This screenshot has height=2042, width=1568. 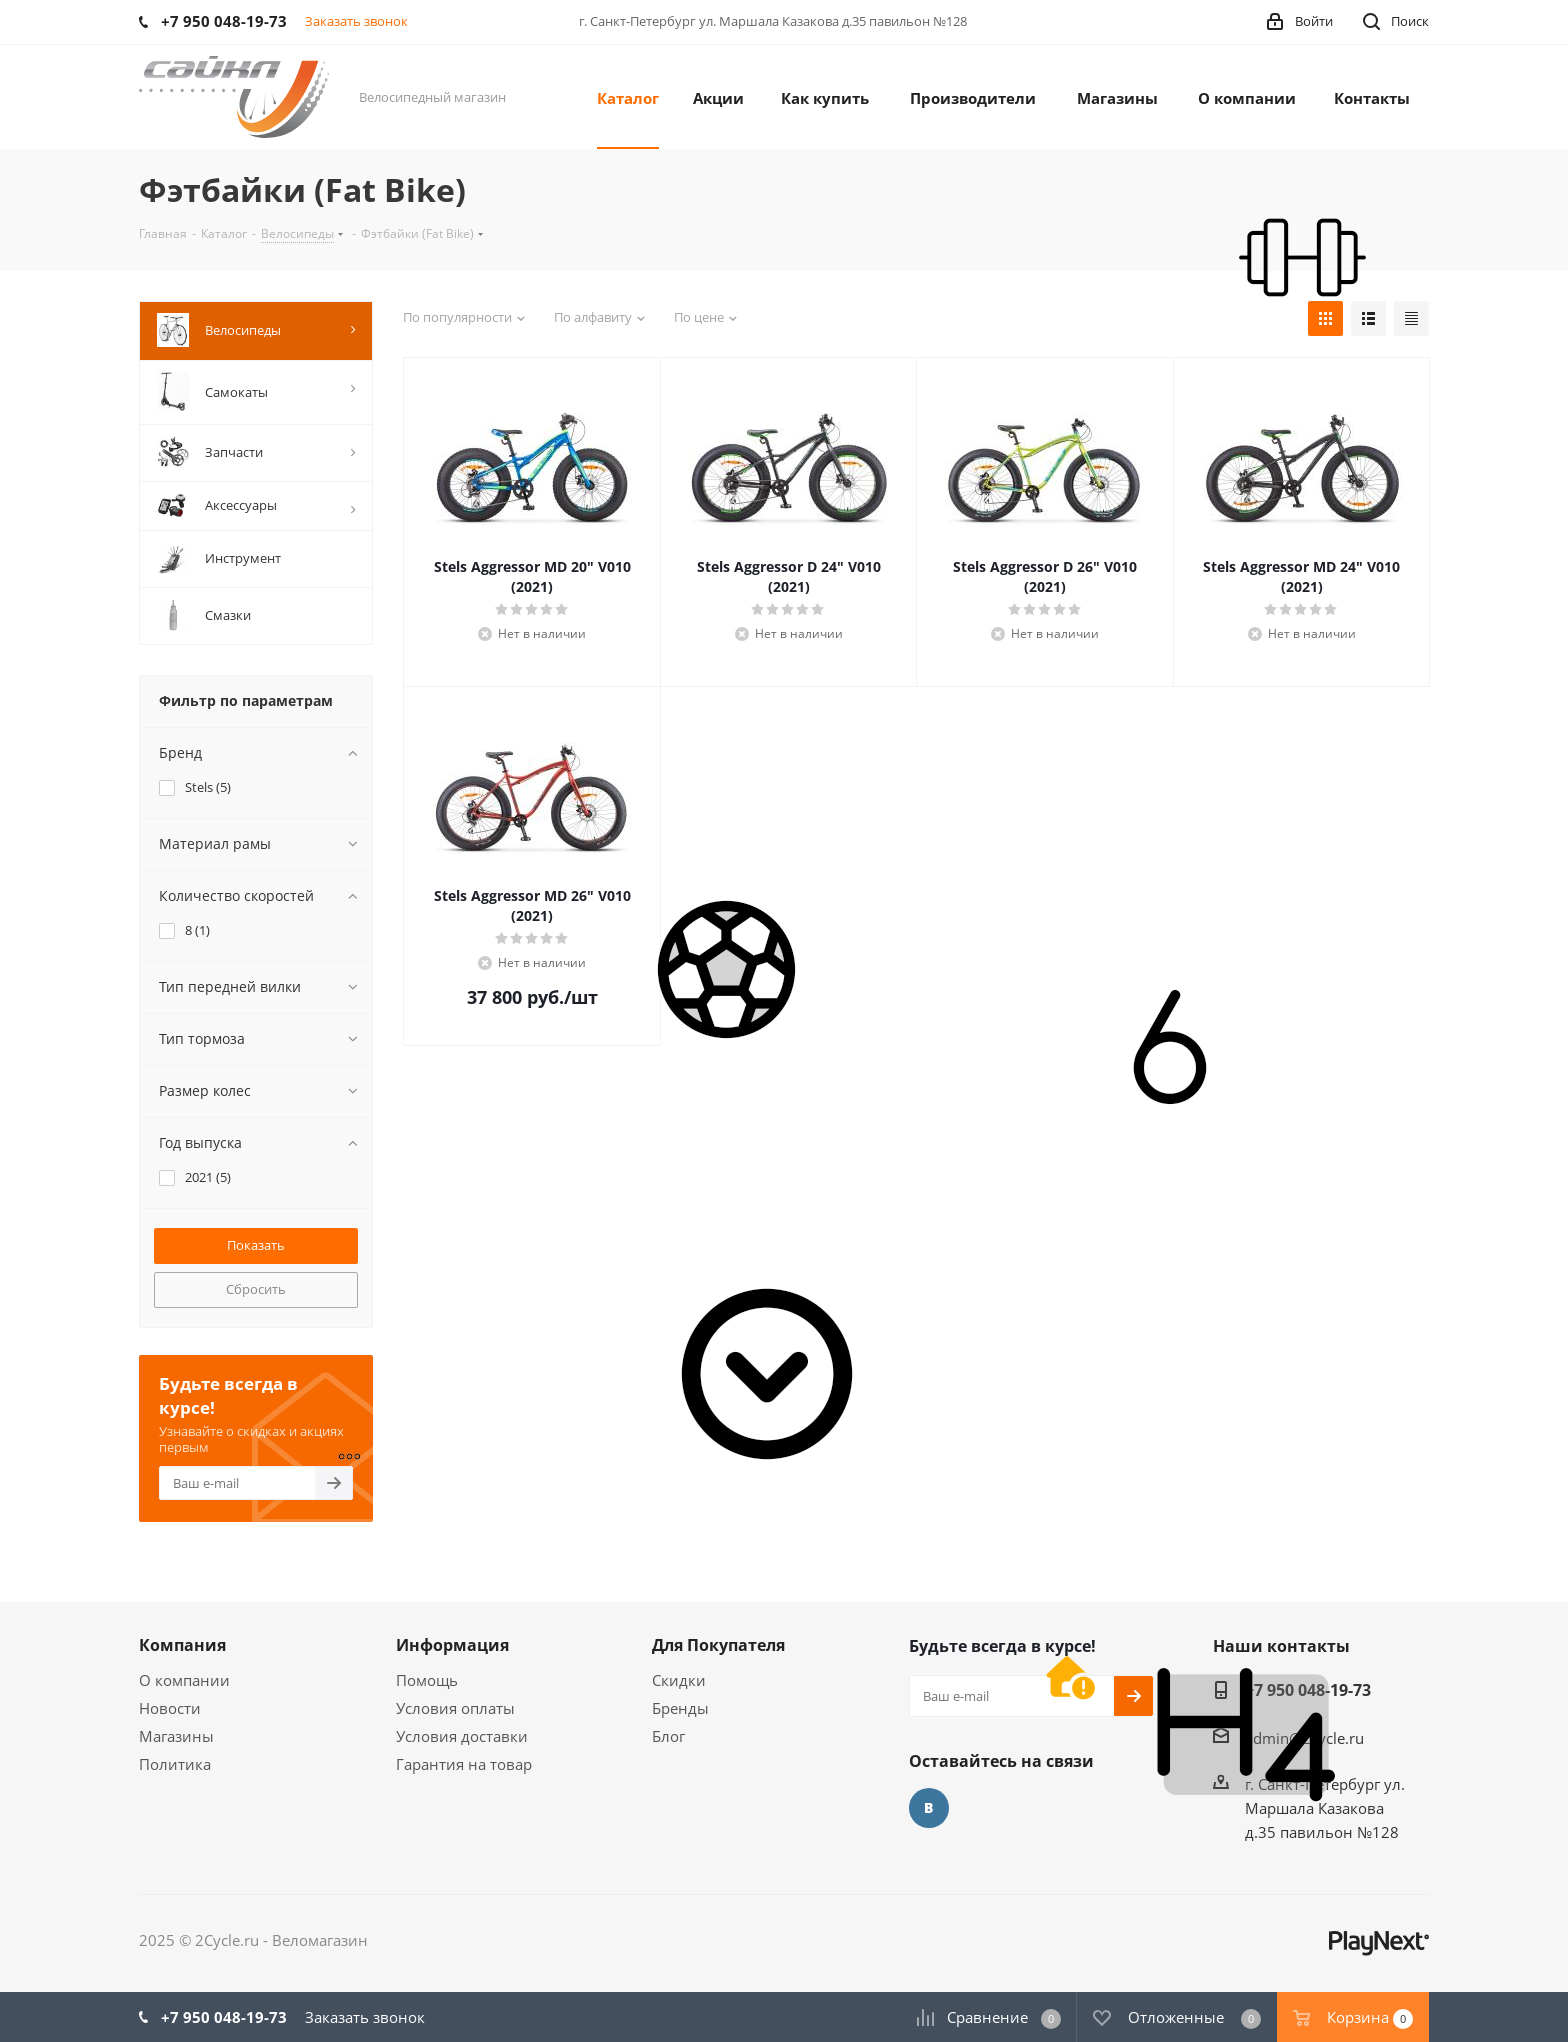 I want to click on expand dropdown menu or section, so click(x=767, y=1374).